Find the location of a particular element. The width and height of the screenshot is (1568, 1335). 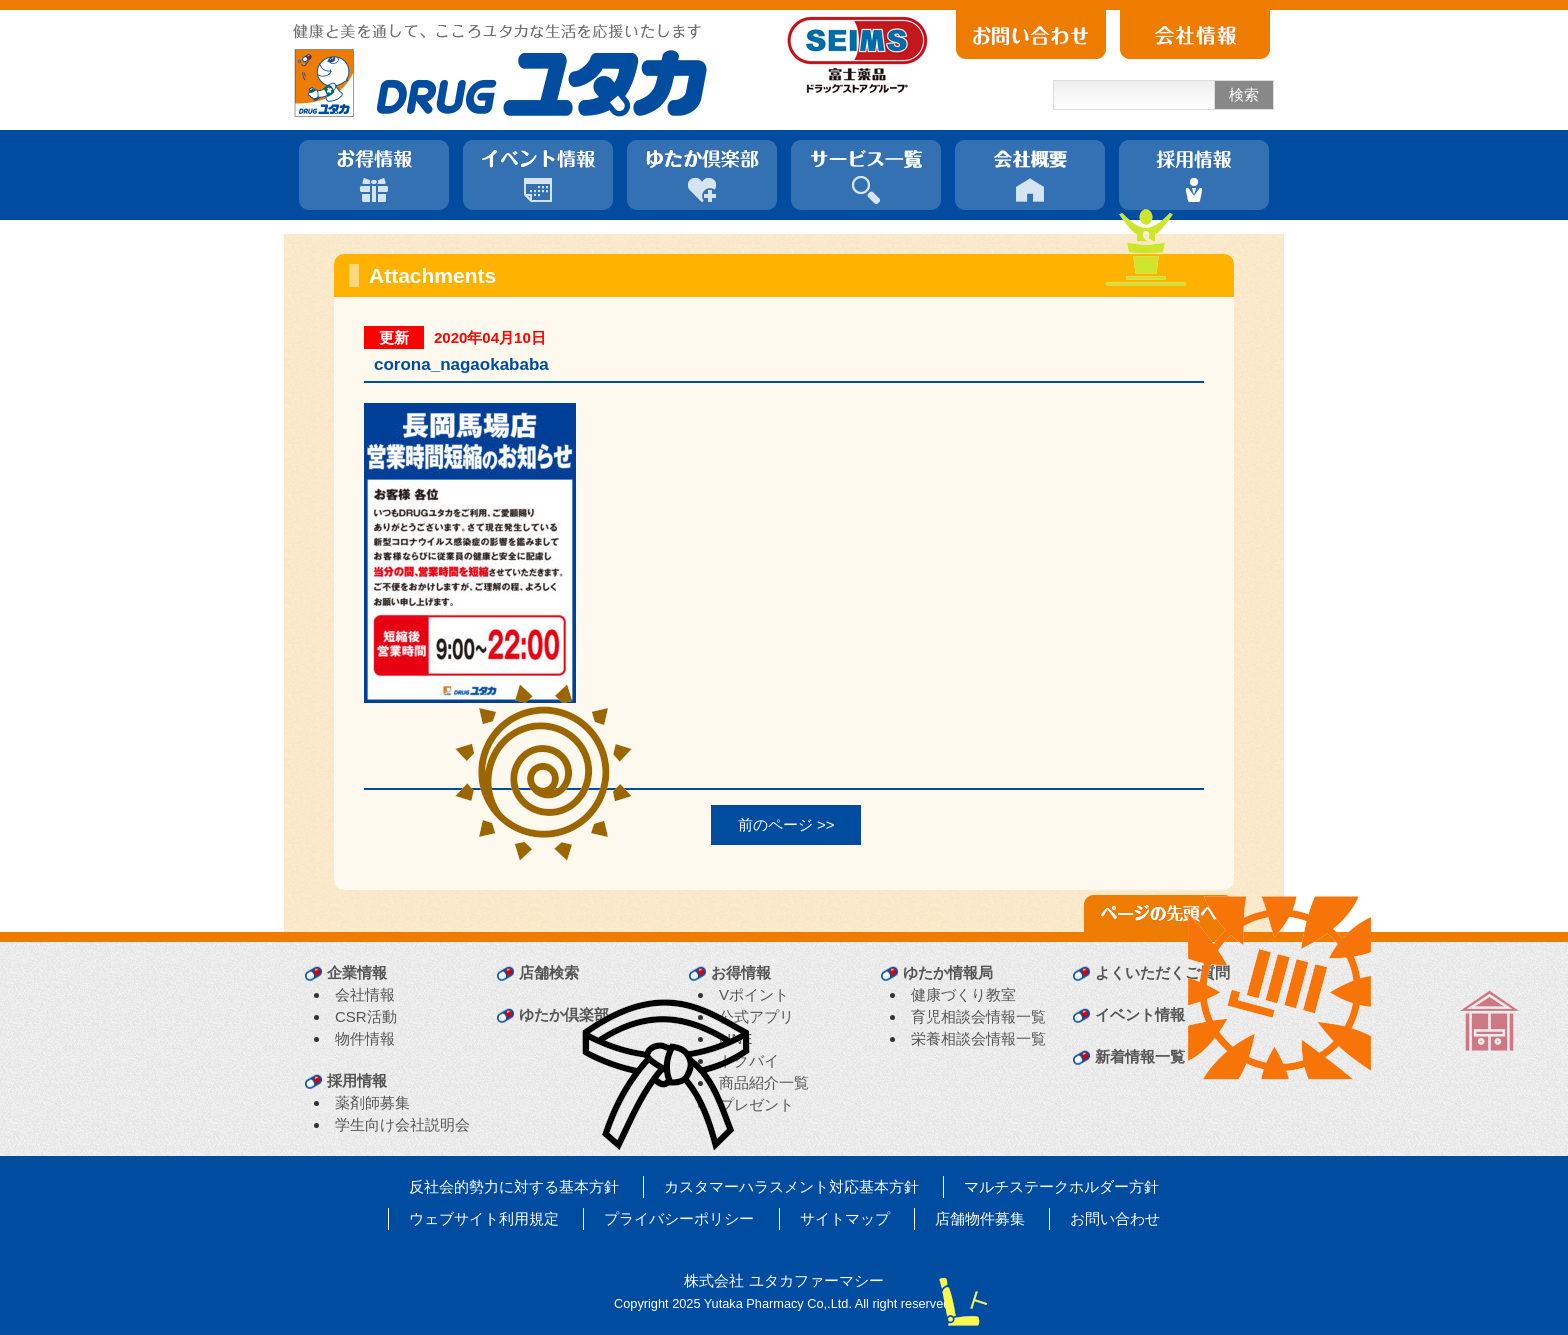

ubisoft game launcher or storefront is located at coordinates (543, 773).